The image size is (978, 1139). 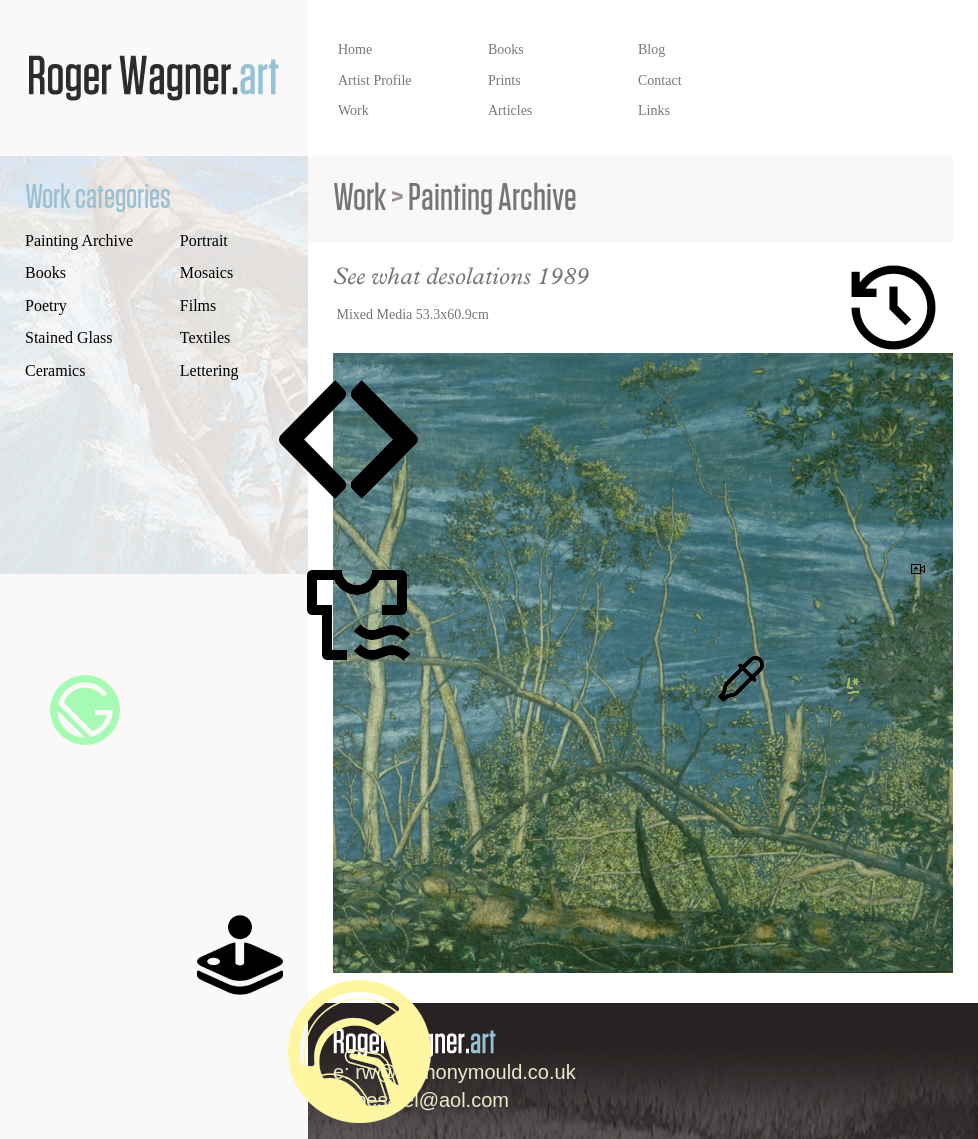 I want to click on open the Sam's Club app, so click(x=348, y=439).